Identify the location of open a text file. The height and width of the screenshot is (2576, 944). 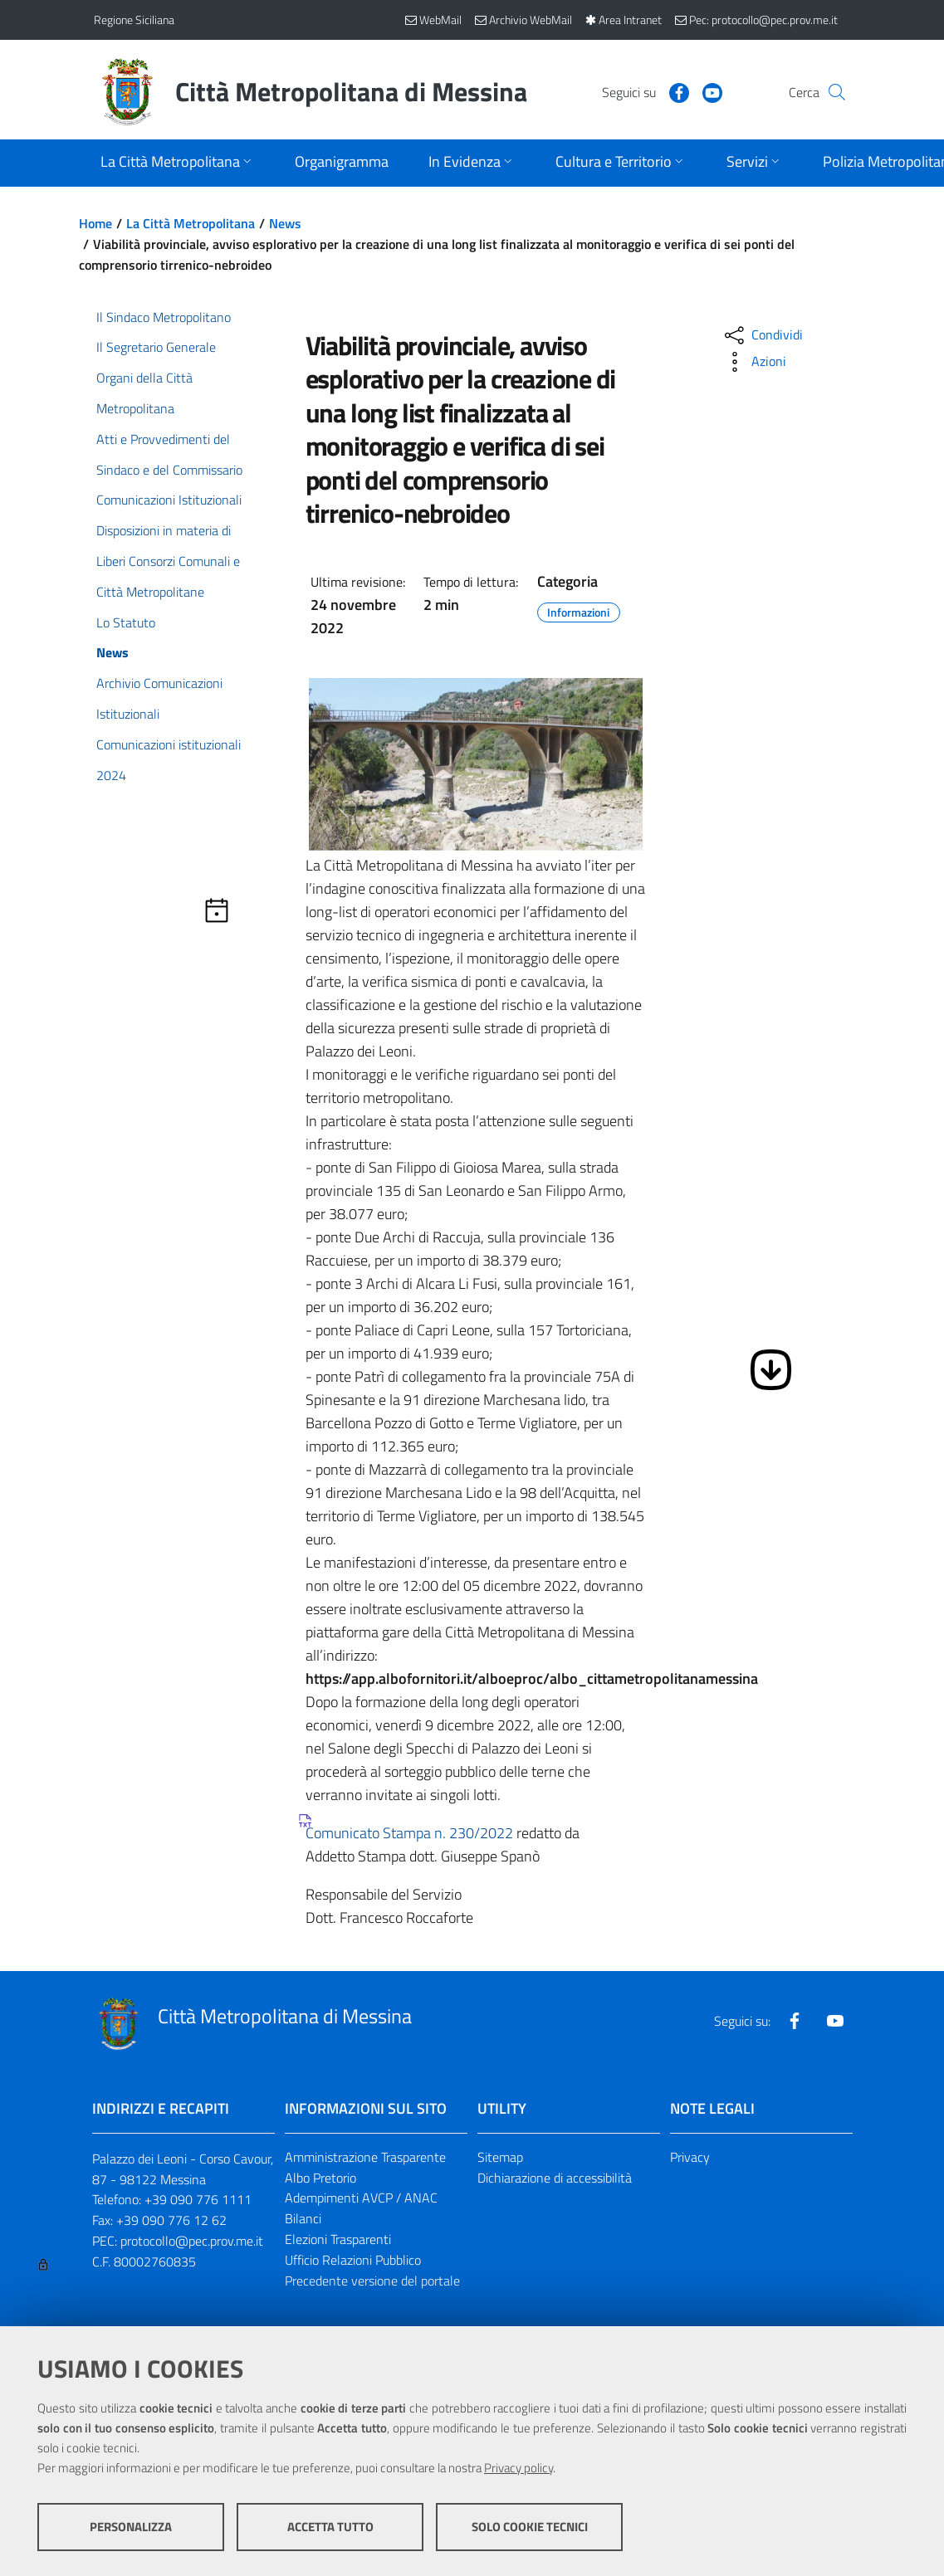
(305, 1821).